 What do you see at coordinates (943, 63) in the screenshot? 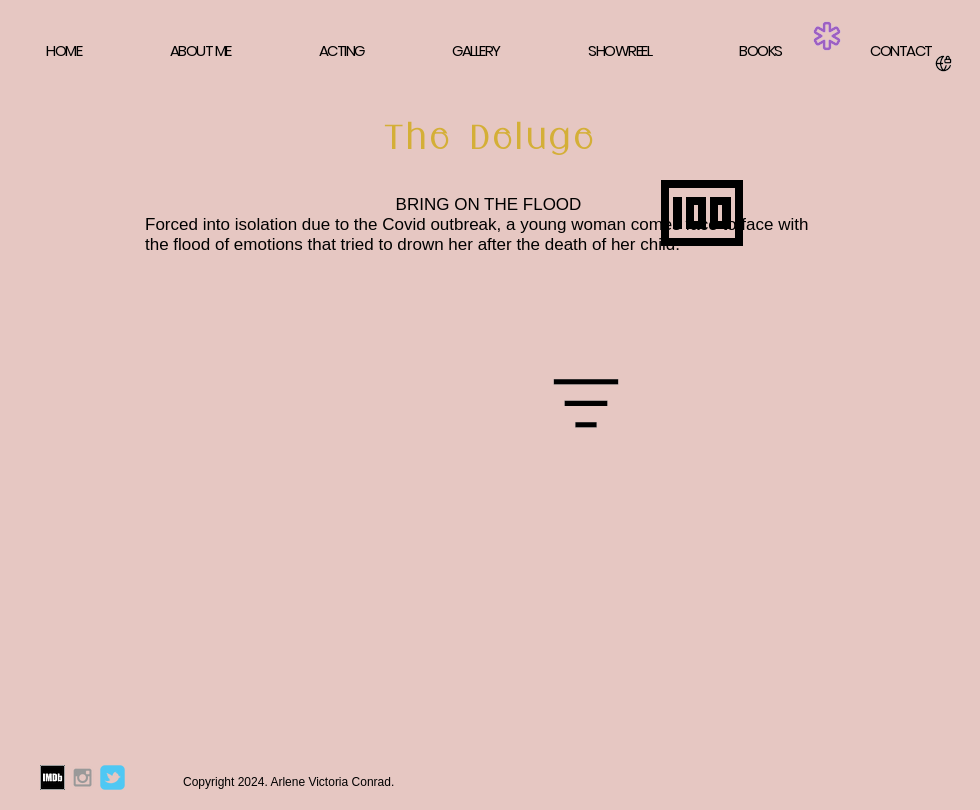
I see `access secure browsing or VPN settings` at bounding box center [943, 63].